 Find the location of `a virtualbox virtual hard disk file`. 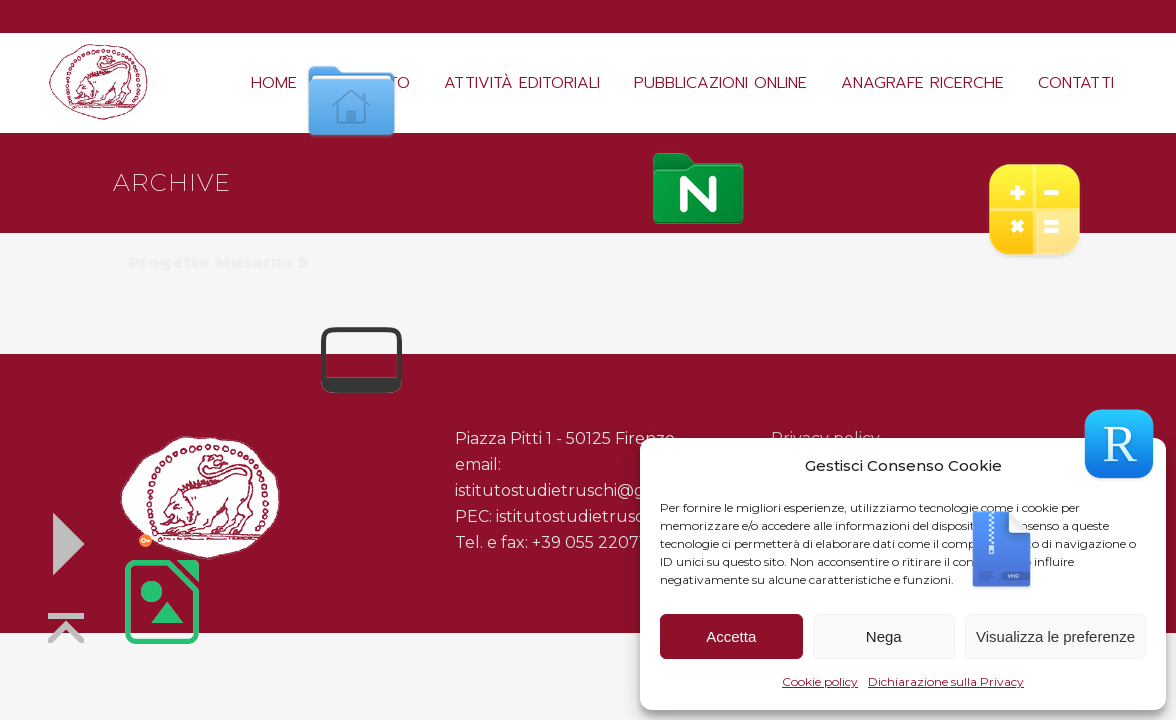

a virtualbox virtual hard disk file is located at coordinates (1001, 550).